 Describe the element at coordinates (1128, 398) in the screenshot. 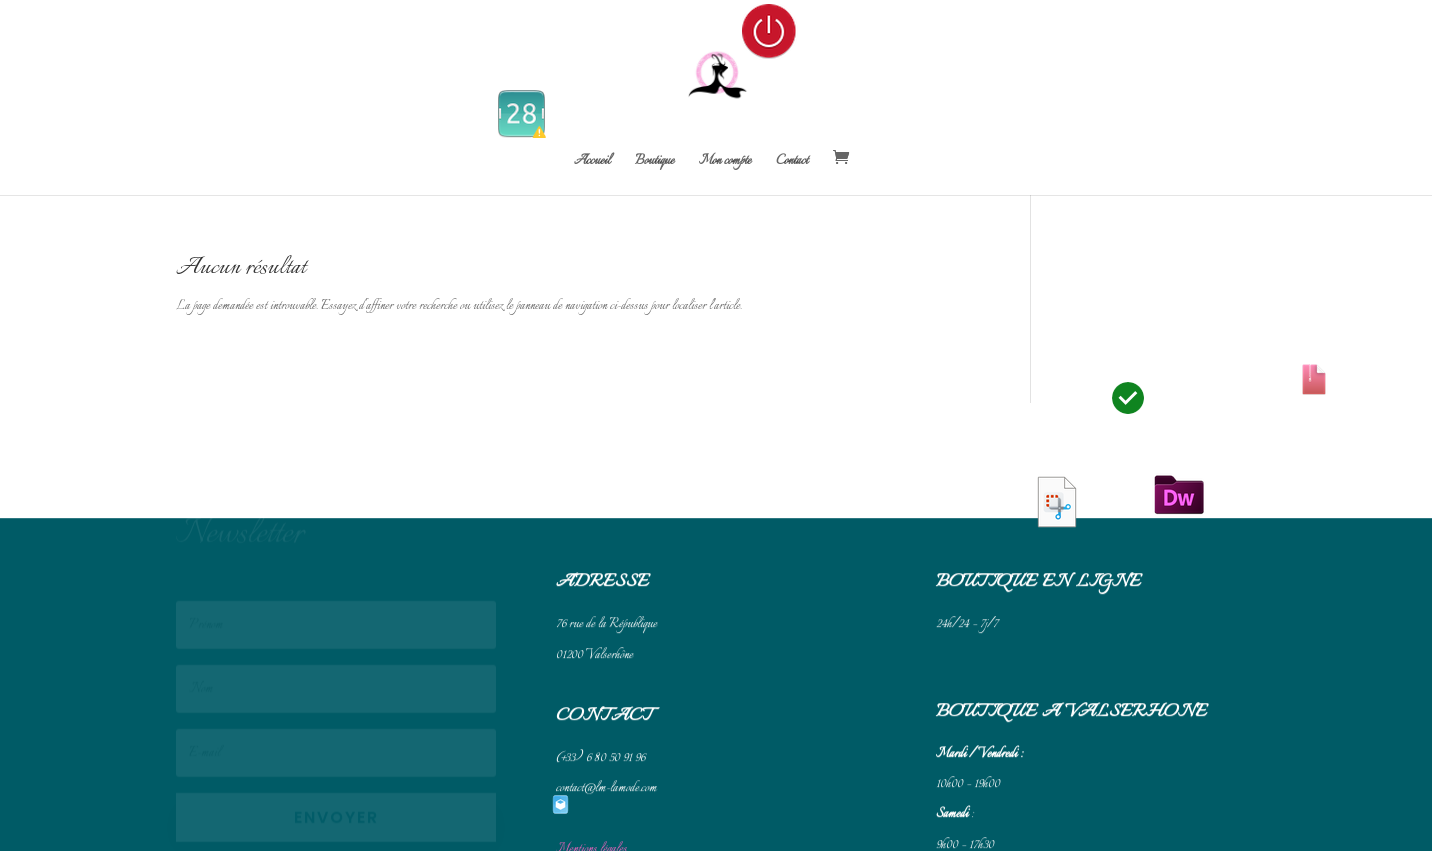

I see `confirm or accept an action` at that location.